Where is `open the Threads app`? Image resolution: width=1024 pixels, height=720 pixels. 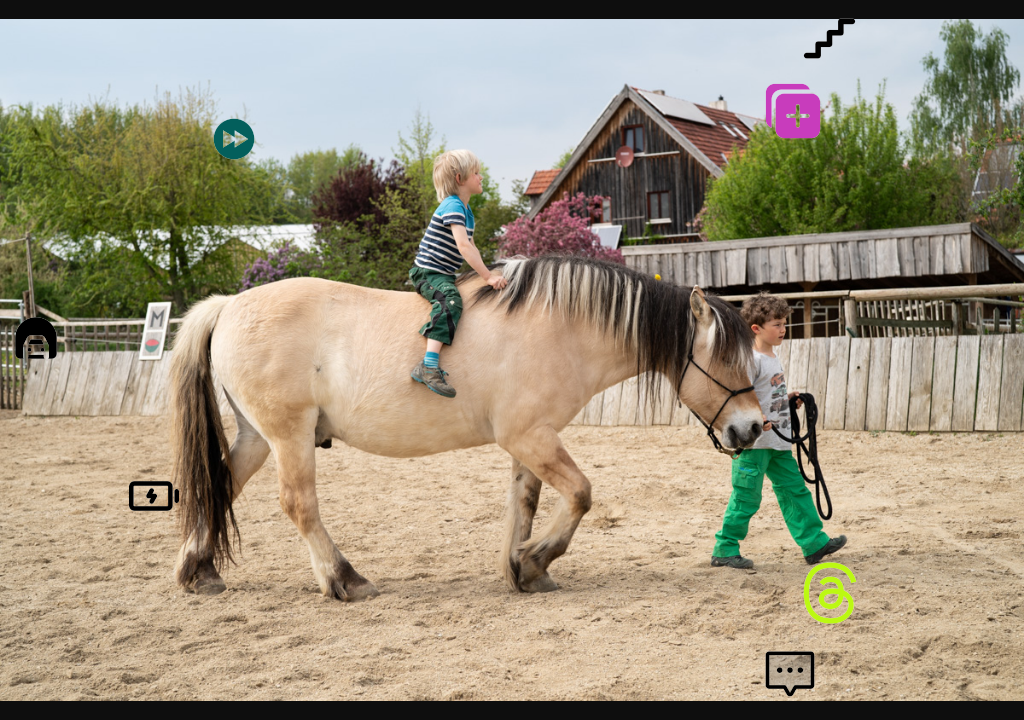
open the Threads app is located at coordinates (830, 593).